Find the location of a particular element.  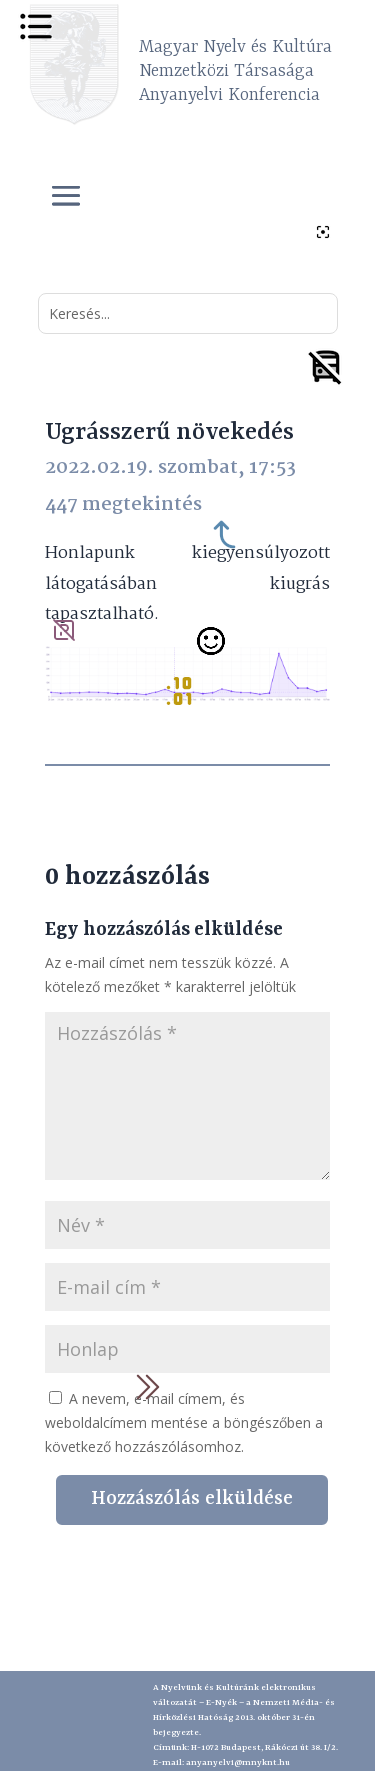

indicates transfers are not available at this stop is located at coordinates (326, 367).